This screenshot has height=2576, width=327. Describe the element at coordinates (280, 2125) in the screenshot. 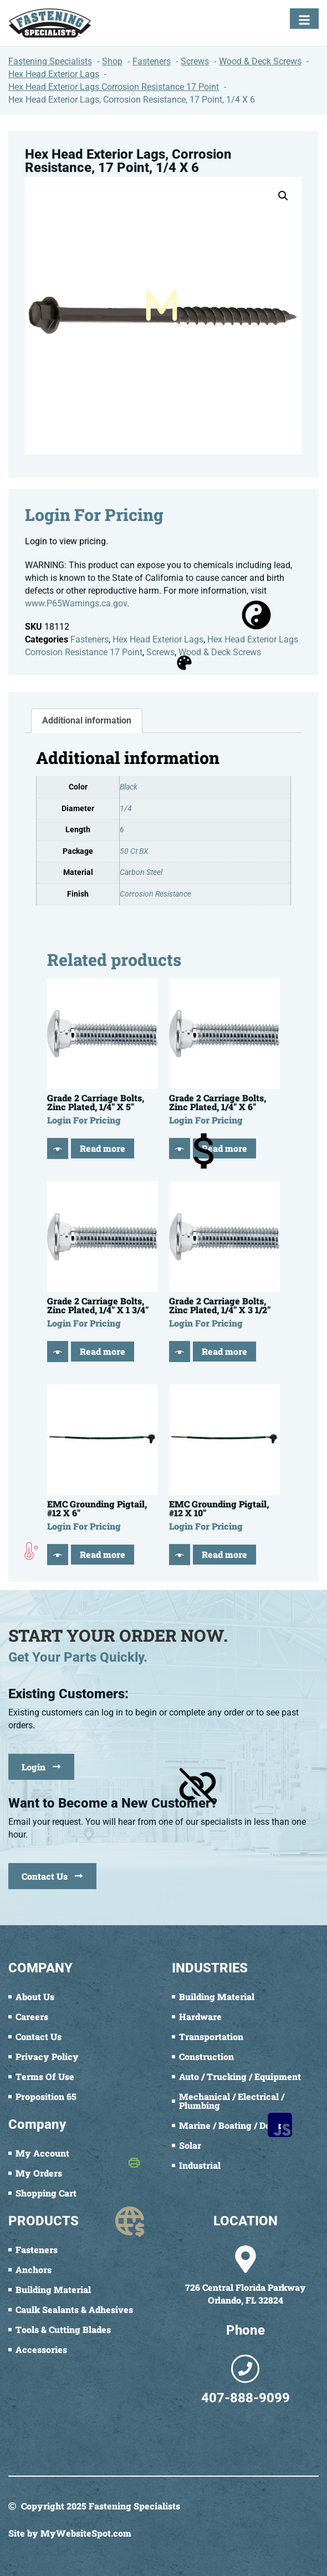

I see `JavaScript programming language logo` at that location.